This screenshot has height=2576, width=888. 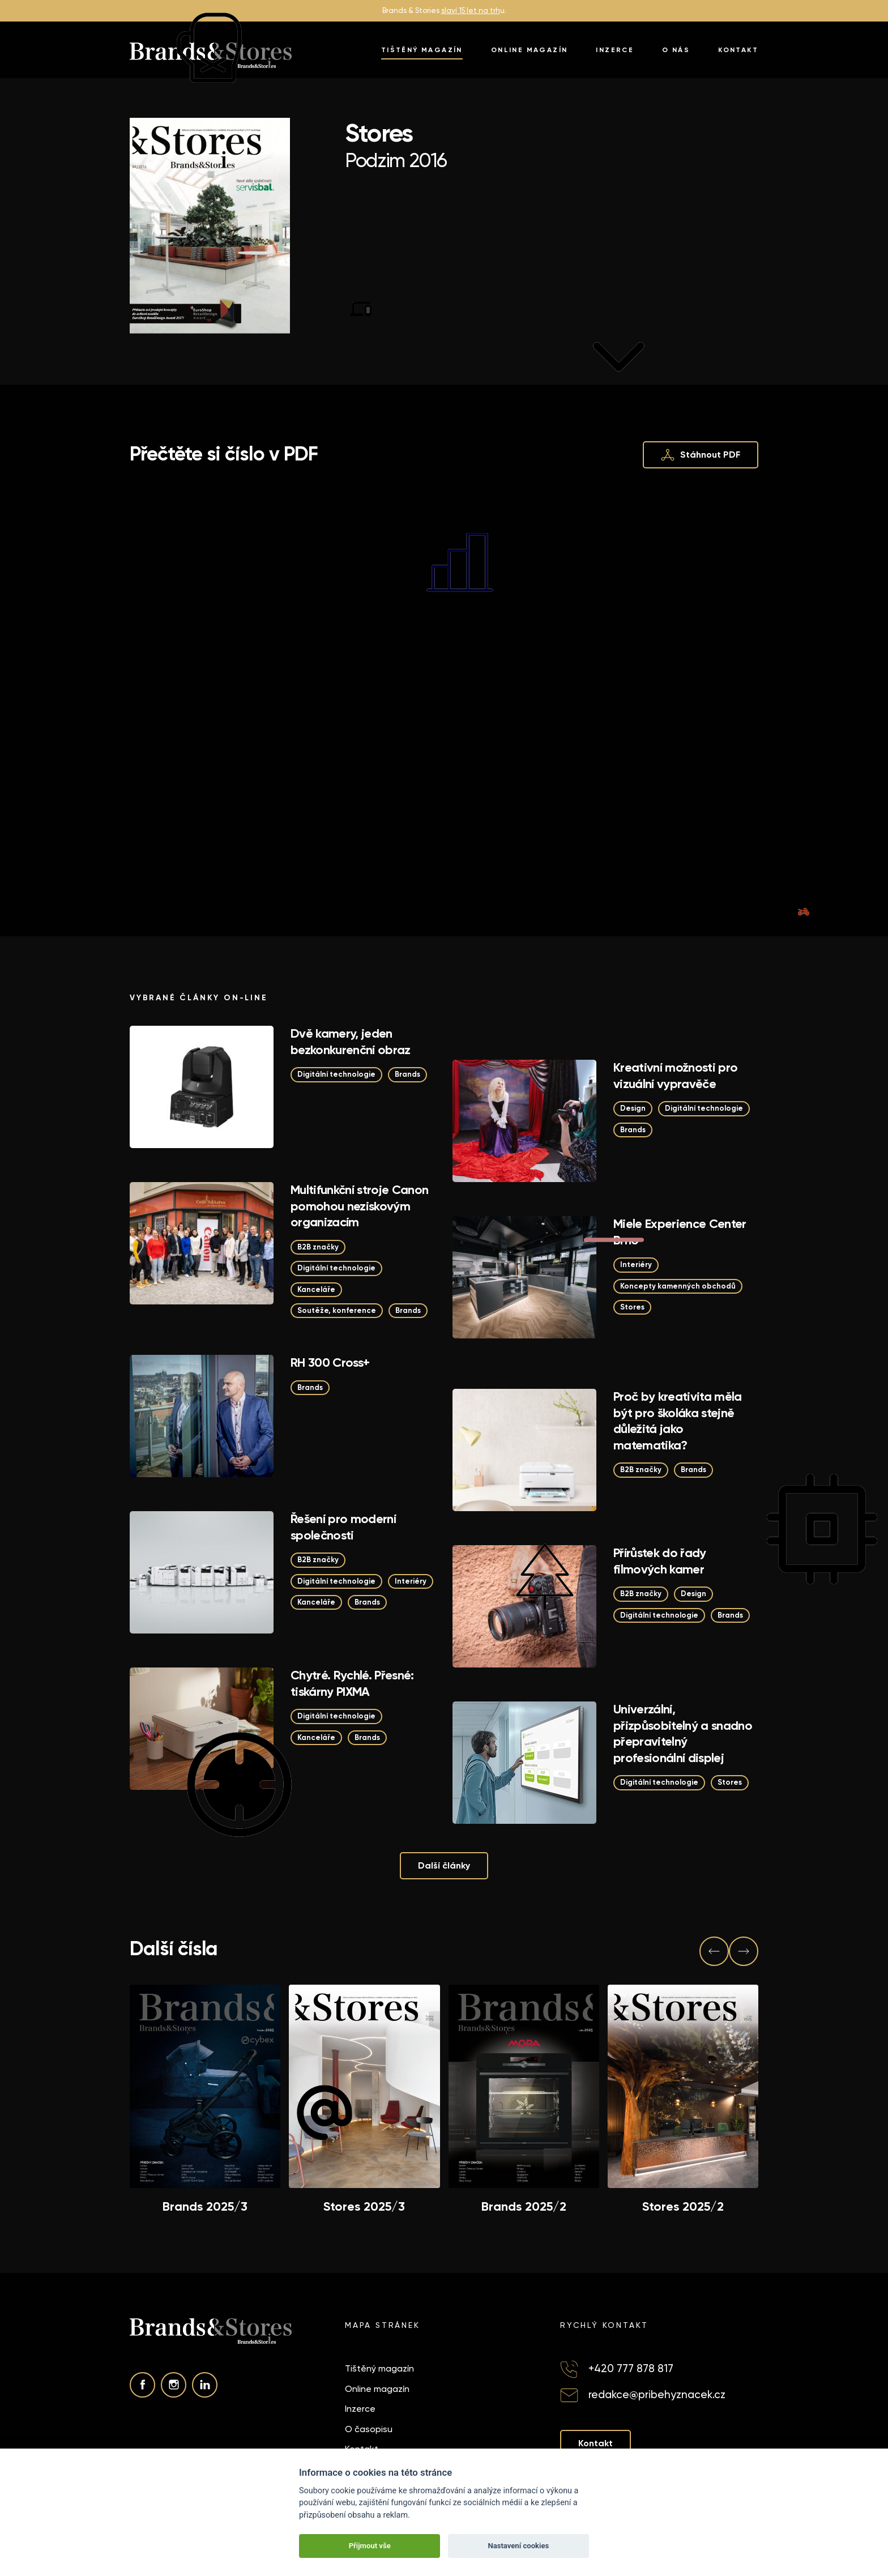 What do you see at coordinates (325, 2113) in the screenshot?
I see `enter an email address` at bounding box center [325, 2113].